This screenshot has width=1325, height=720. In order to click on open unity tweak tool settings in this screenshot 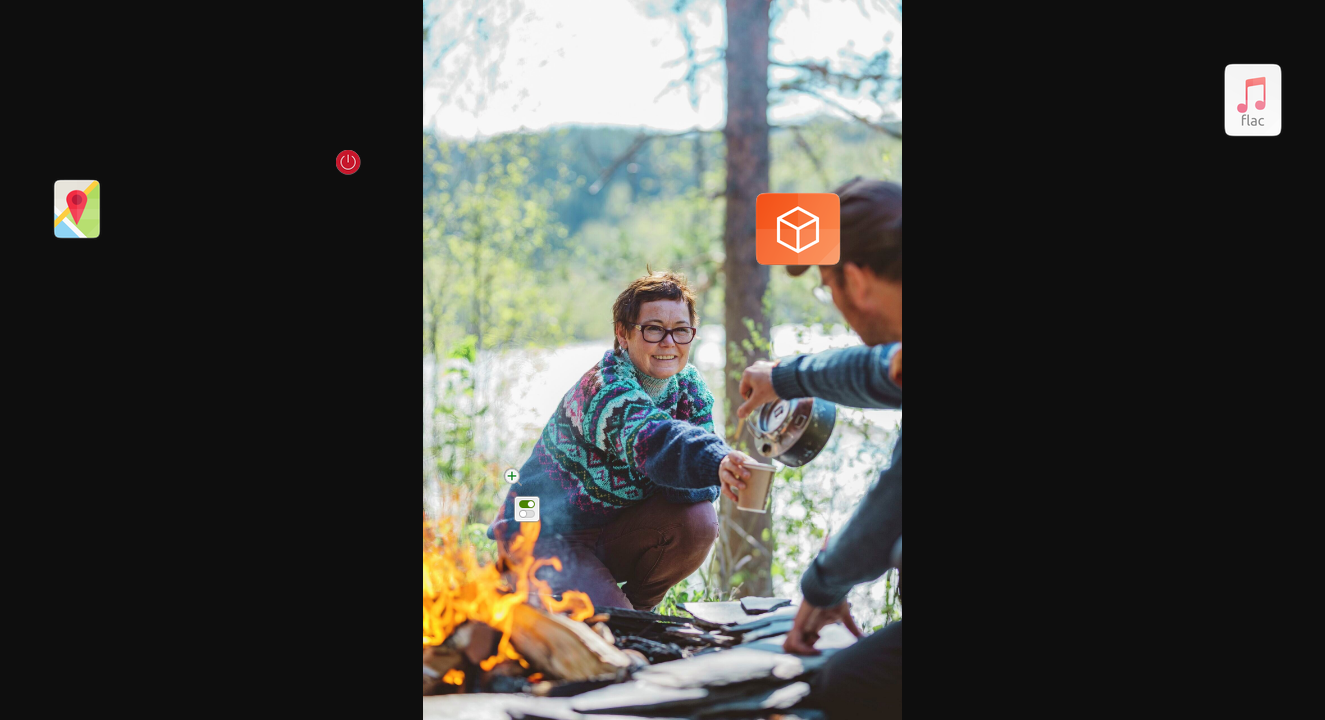, I will do `click(527, 509)`.